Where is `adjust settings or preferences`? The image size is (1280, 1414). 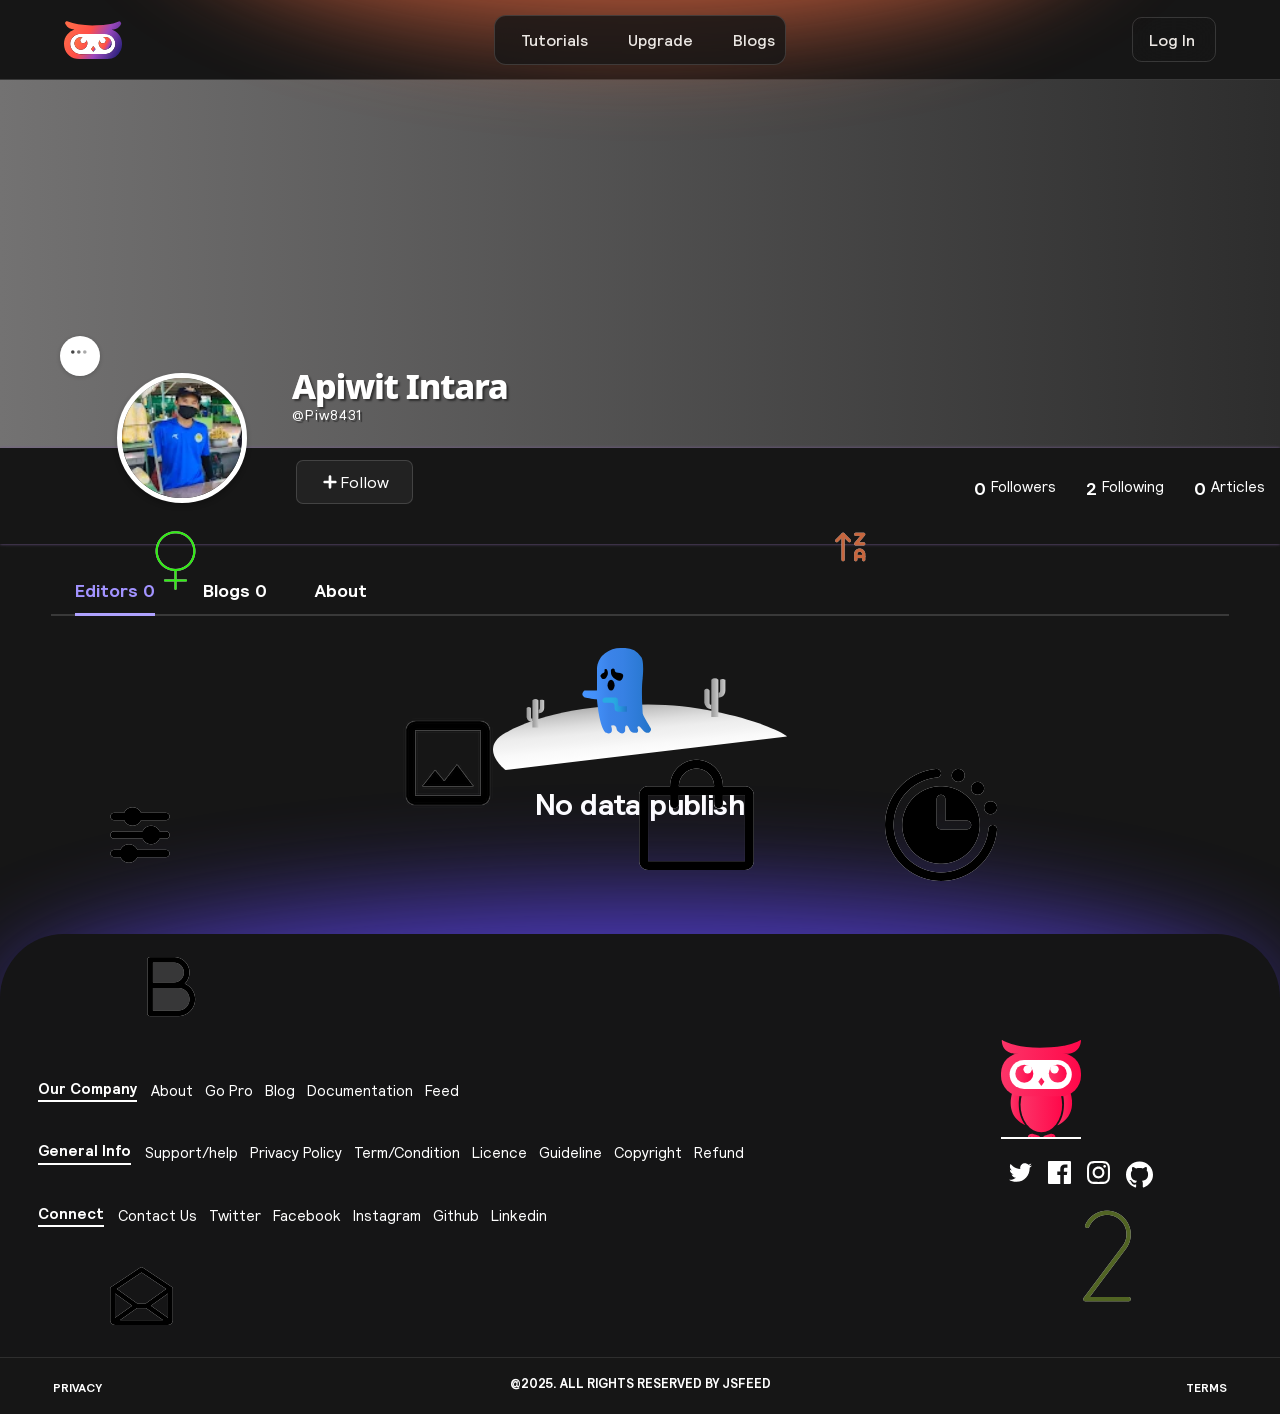
adjust settings or preferences is located at coordinates (140, 835).